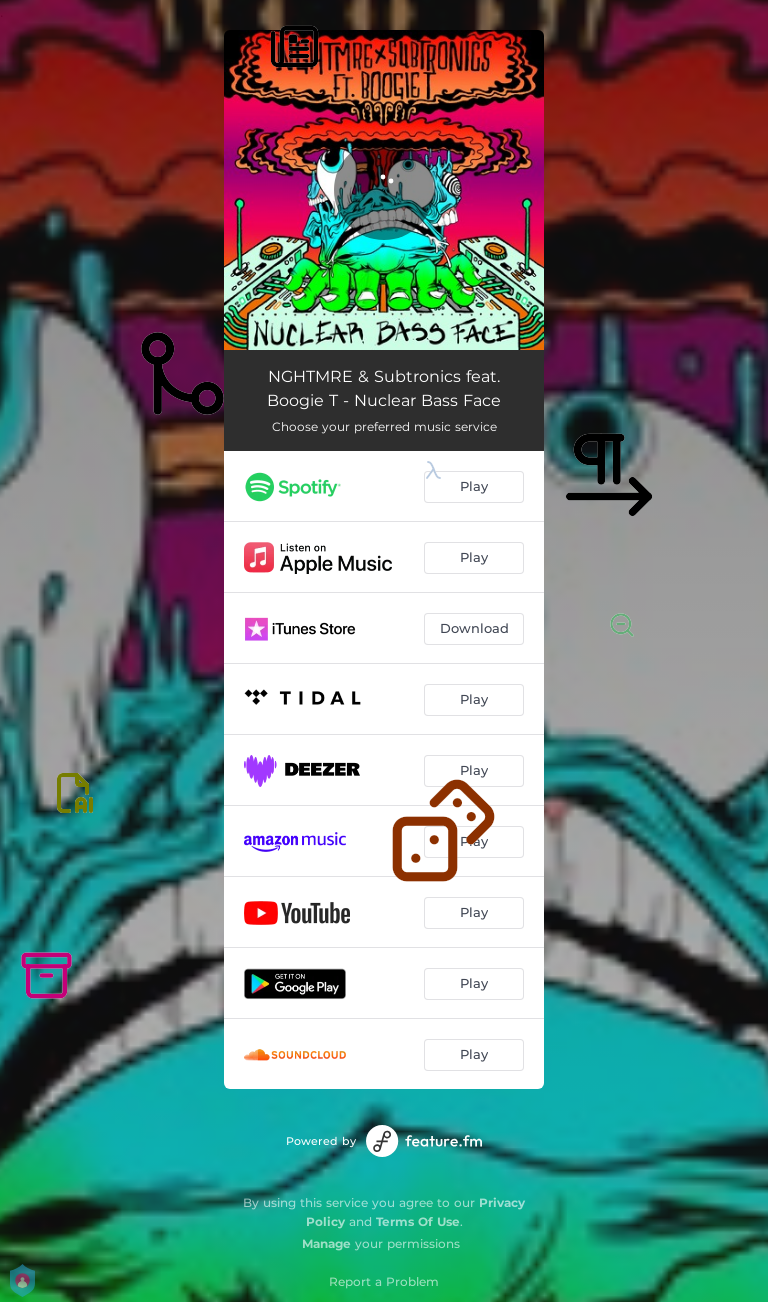 Image resolution: width=768 pixels, height=1302 pixels. Describe the element at coordinates (622, 625) in the screenshot. I see `zoom out to see more of the view` at that location.